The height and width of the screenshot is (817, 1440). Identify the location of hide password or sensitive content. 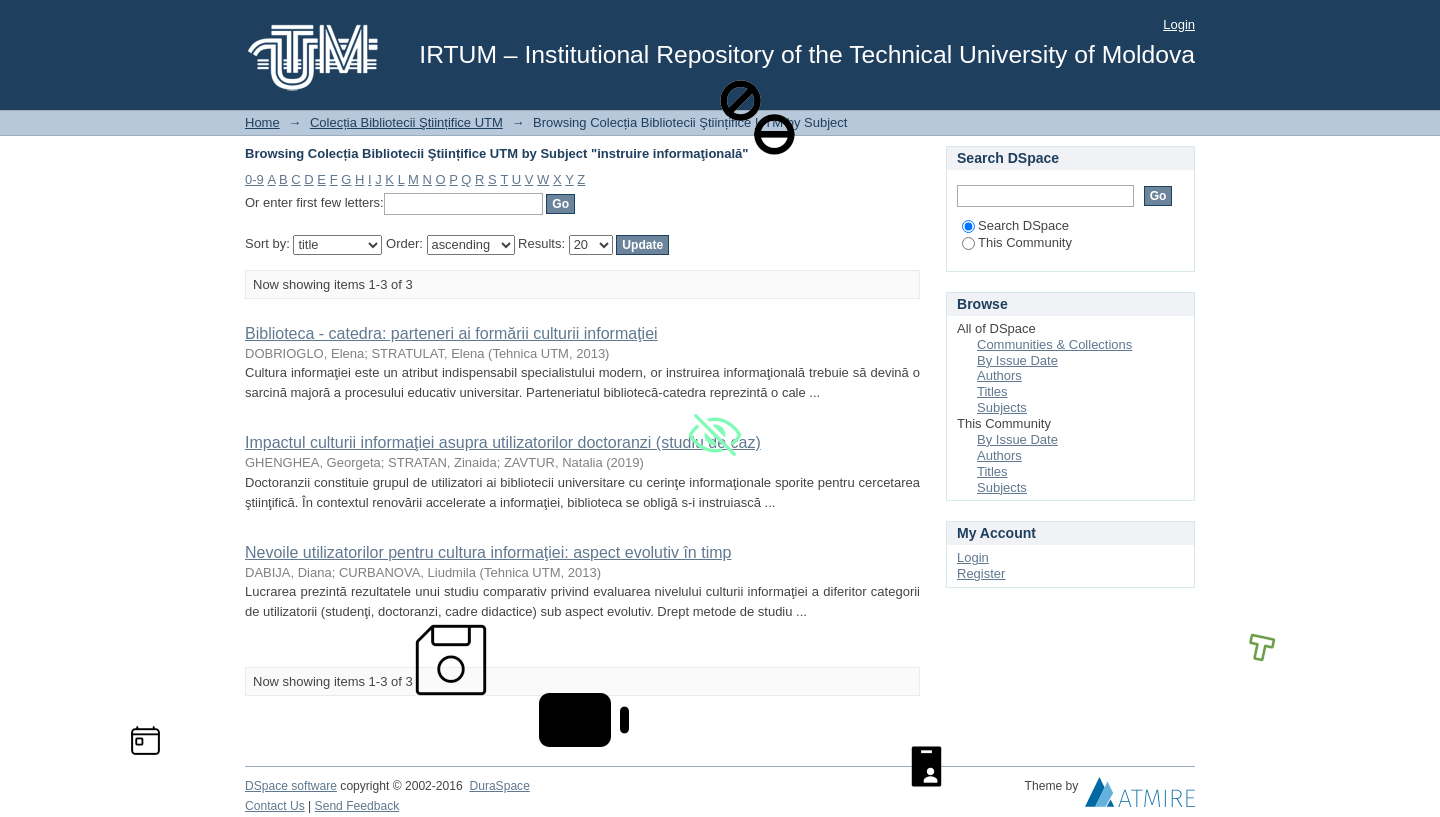
(715, 435).